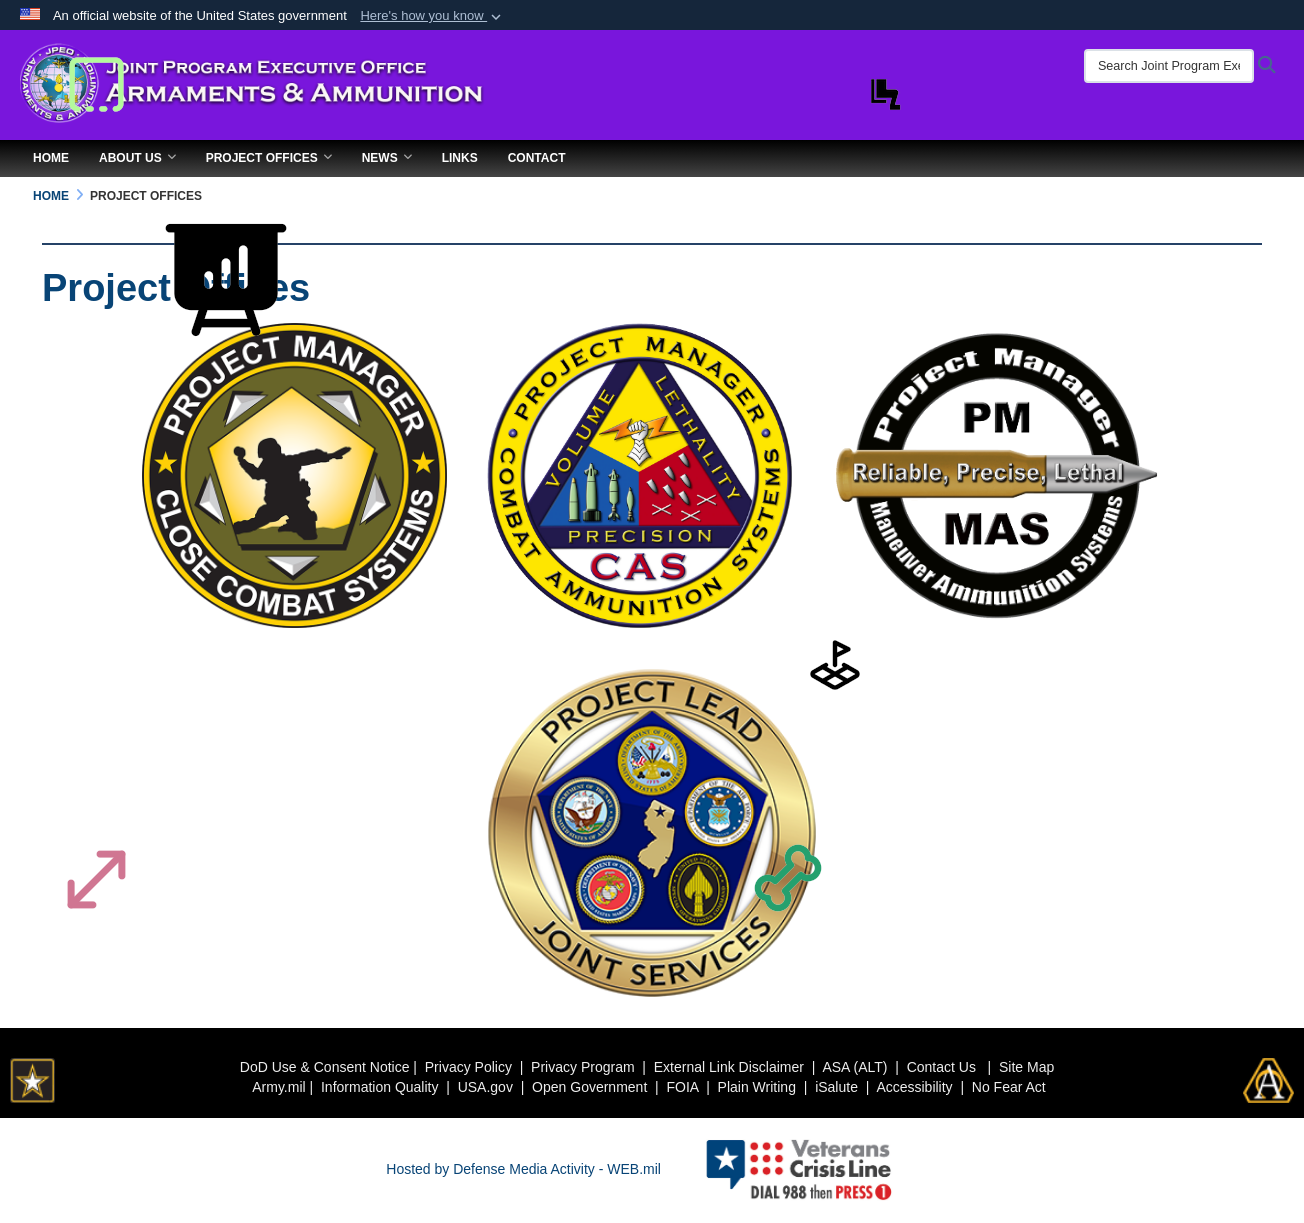 This screenshot has width=1304, height=1223. What do you see at coordinates (96, 84) in the screenshot?
I see `indicates a container with a collapsible or expandable bottom section` at bounding box center [96, 84].